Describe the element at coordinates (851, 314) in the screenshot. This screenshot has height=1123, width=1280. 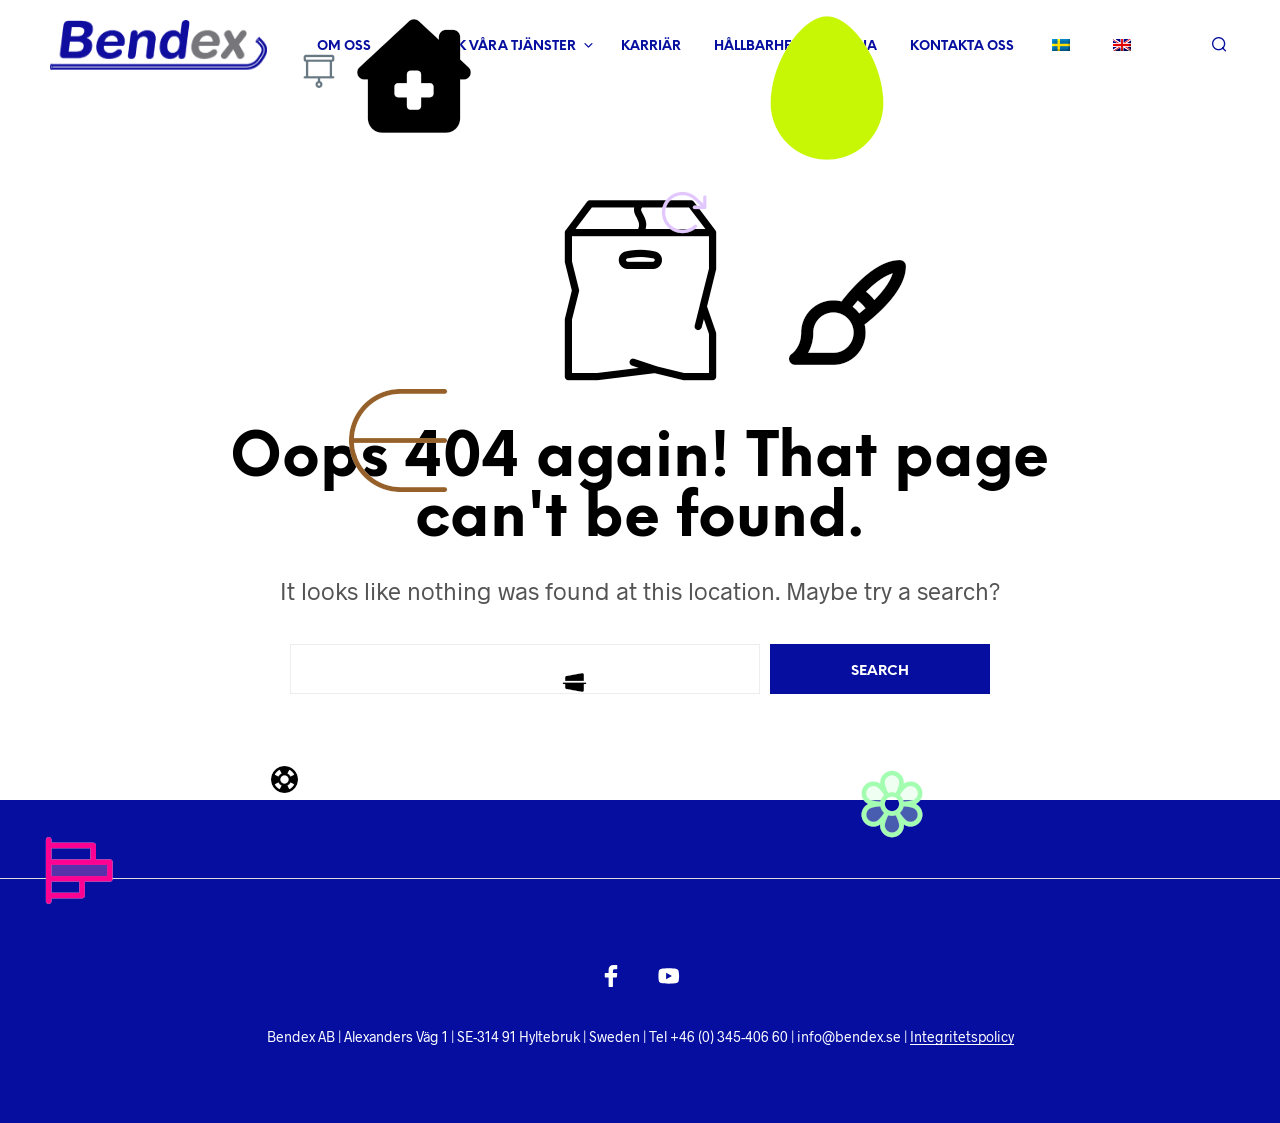
I see `access drawing or painting tools` at that location.